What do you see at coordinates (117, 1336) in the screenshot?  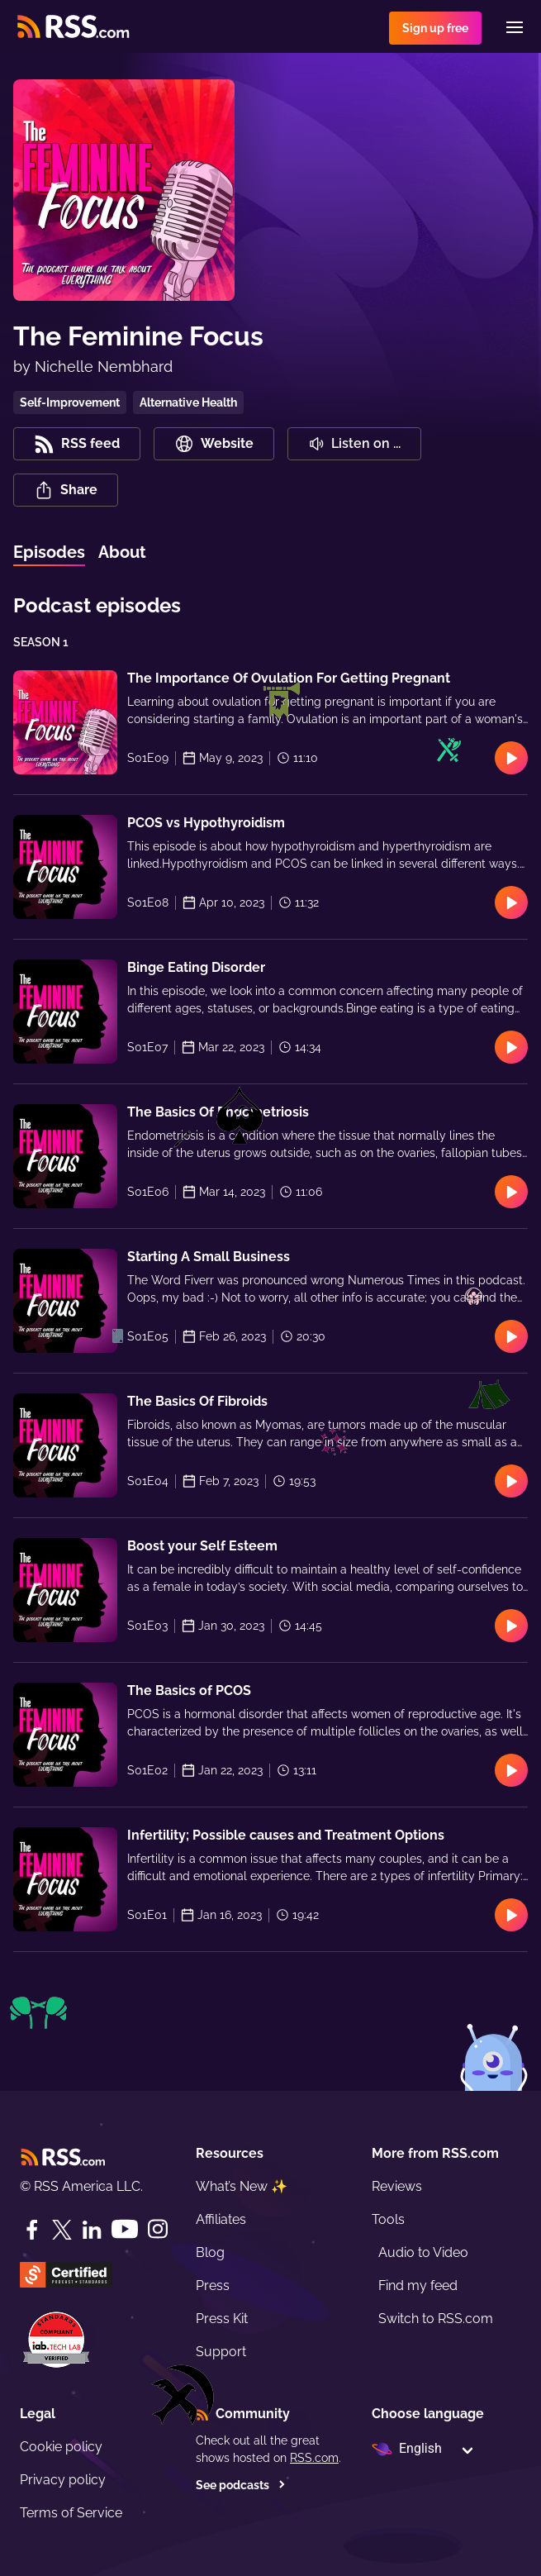 I see `four of hearts playing card` at bounding box center [117, 1336].